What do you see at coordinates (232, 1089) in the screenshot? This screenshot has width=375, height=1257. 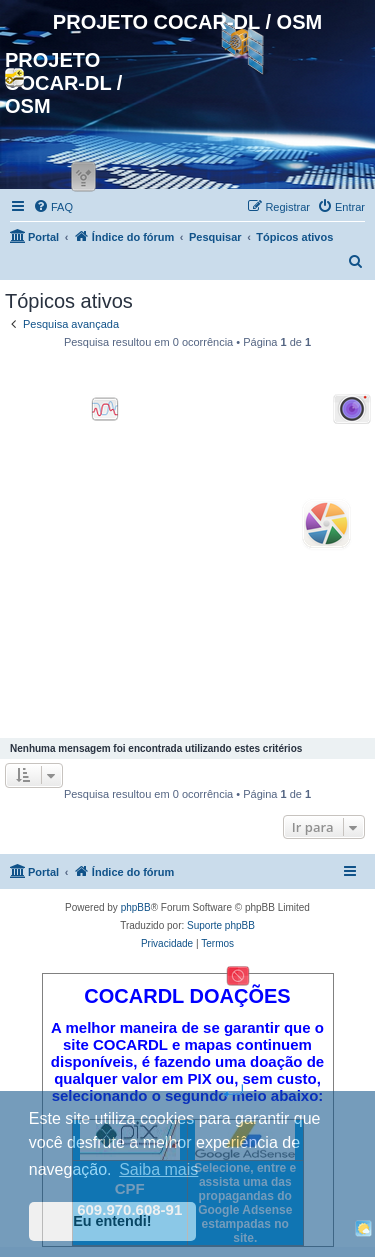 I see `reply to the sender of an email` at bounding box center [232, 1089].